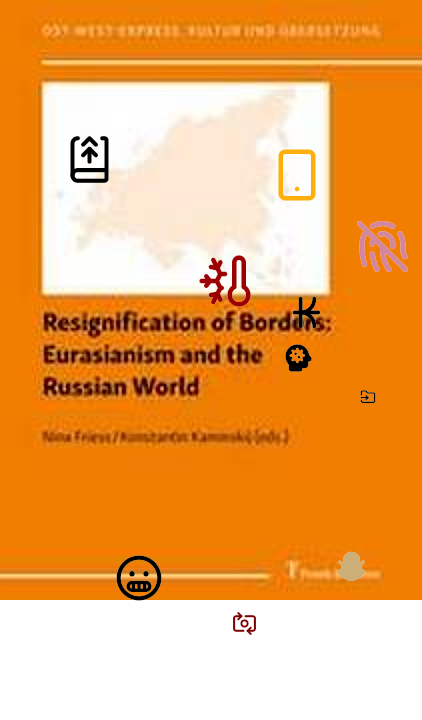 The image size is (422, 720). Describe the element at coordinates (382, 246) in the screenshot. I see `disable fingerprint authentication` at that location.